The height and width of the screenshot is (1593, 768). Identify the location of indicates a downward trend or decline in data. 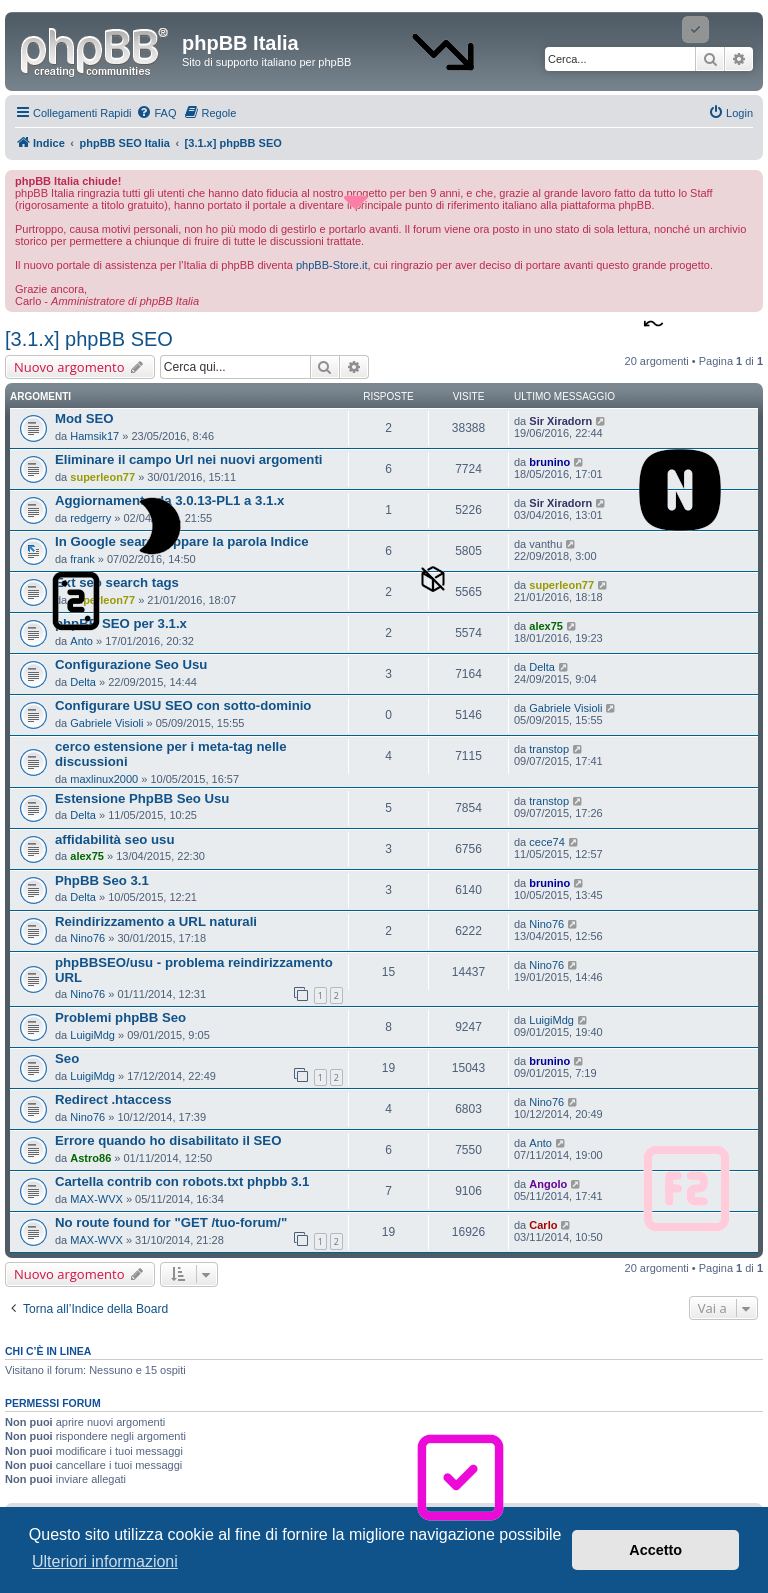
(443, 52).